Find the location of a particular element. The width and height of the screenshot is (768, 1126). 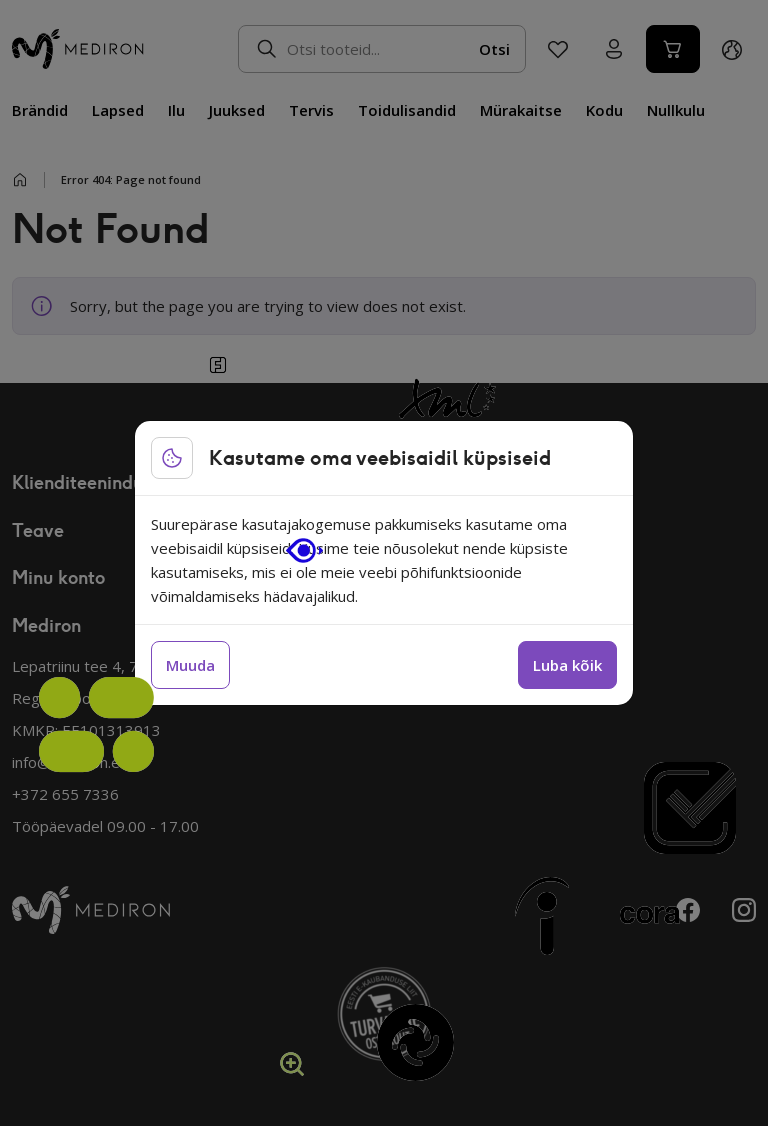

fonoma app or service logo is located at coordinates (96, 724).